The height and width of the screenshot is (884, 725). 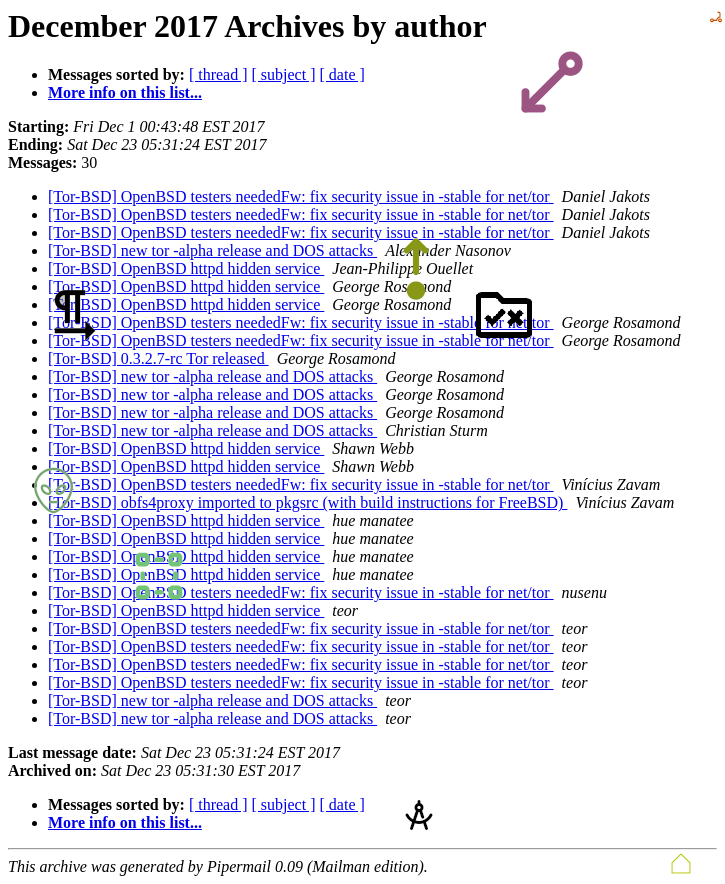 I want to click on select scooter as transportation mode, so click(x=716, y=17).